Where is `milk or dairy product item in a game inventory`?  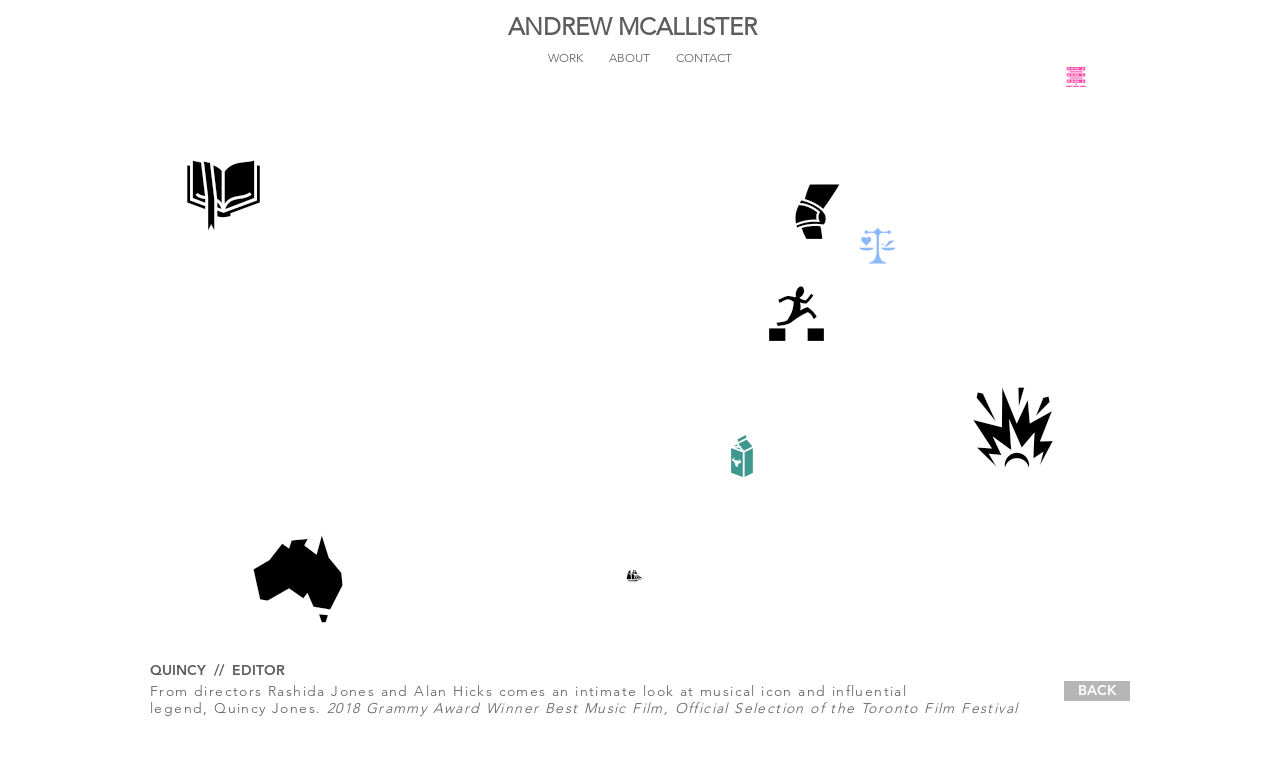 milk or dairy product item in a game inventory is located at coordinates (742, 456).